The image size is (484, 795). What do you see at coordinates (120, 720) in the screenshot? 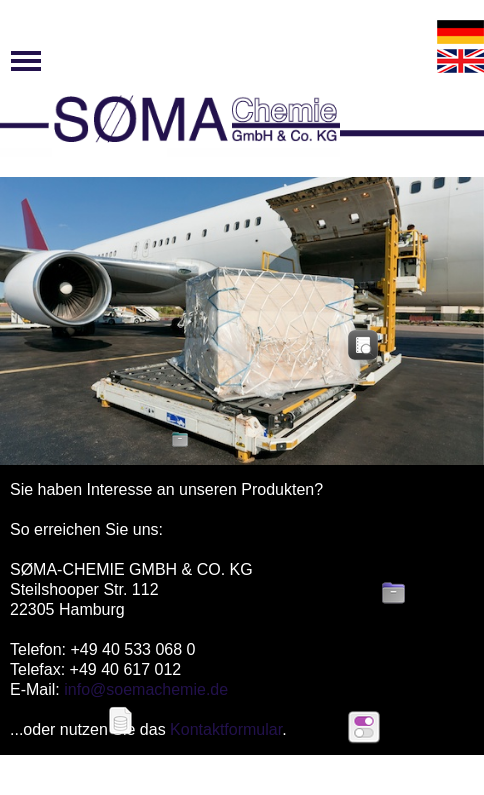
I see `sqlite3 database file` at bounding box center [120, 720].